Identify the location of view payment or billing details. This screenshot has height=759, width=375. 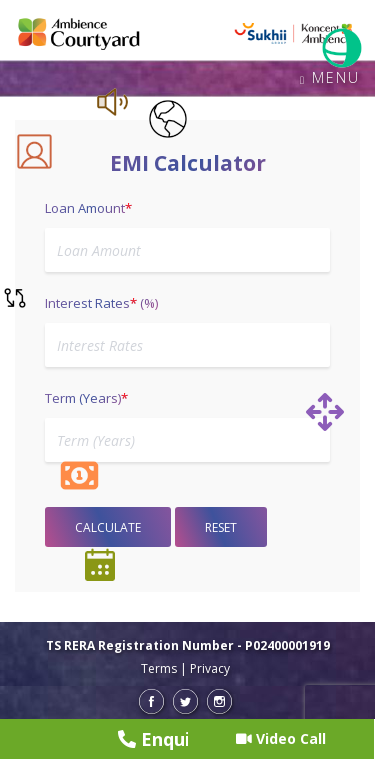
(79, 475).